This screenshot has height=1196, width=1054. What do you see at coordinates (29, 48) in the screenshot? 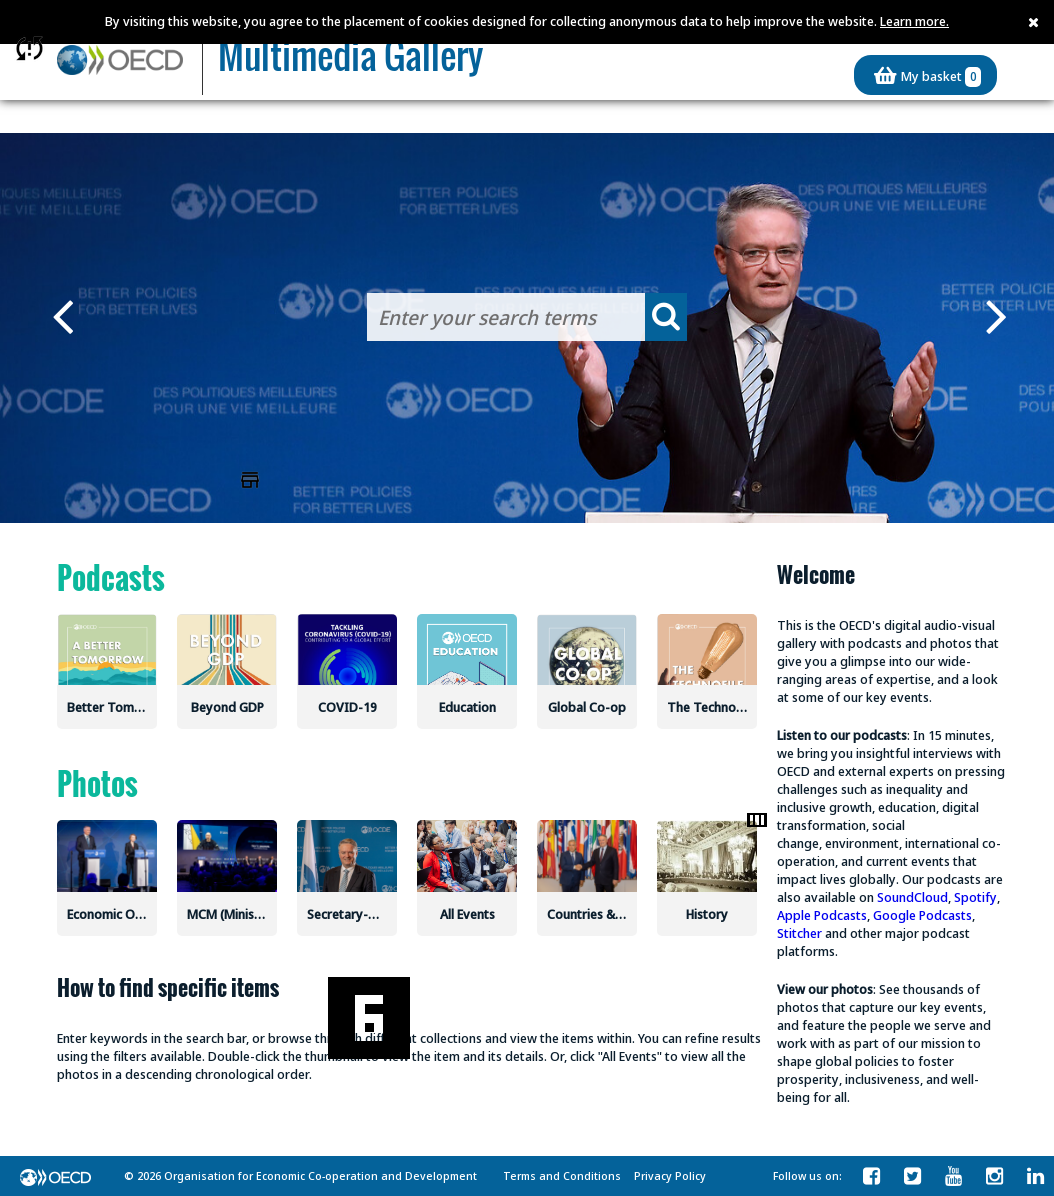
I see `indicates a sync error or failure` at bounding box center [29, 48].